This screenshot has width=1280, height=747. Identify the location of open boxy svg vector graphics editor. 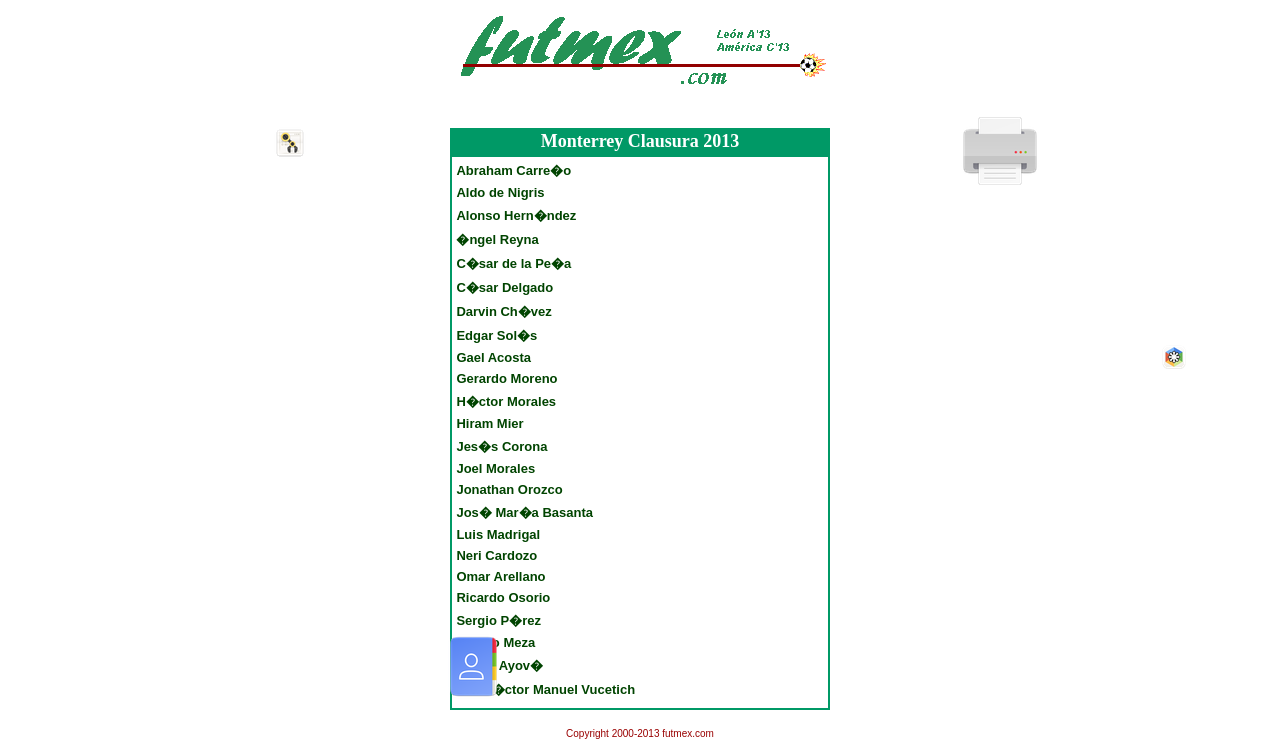
(1174, 357).